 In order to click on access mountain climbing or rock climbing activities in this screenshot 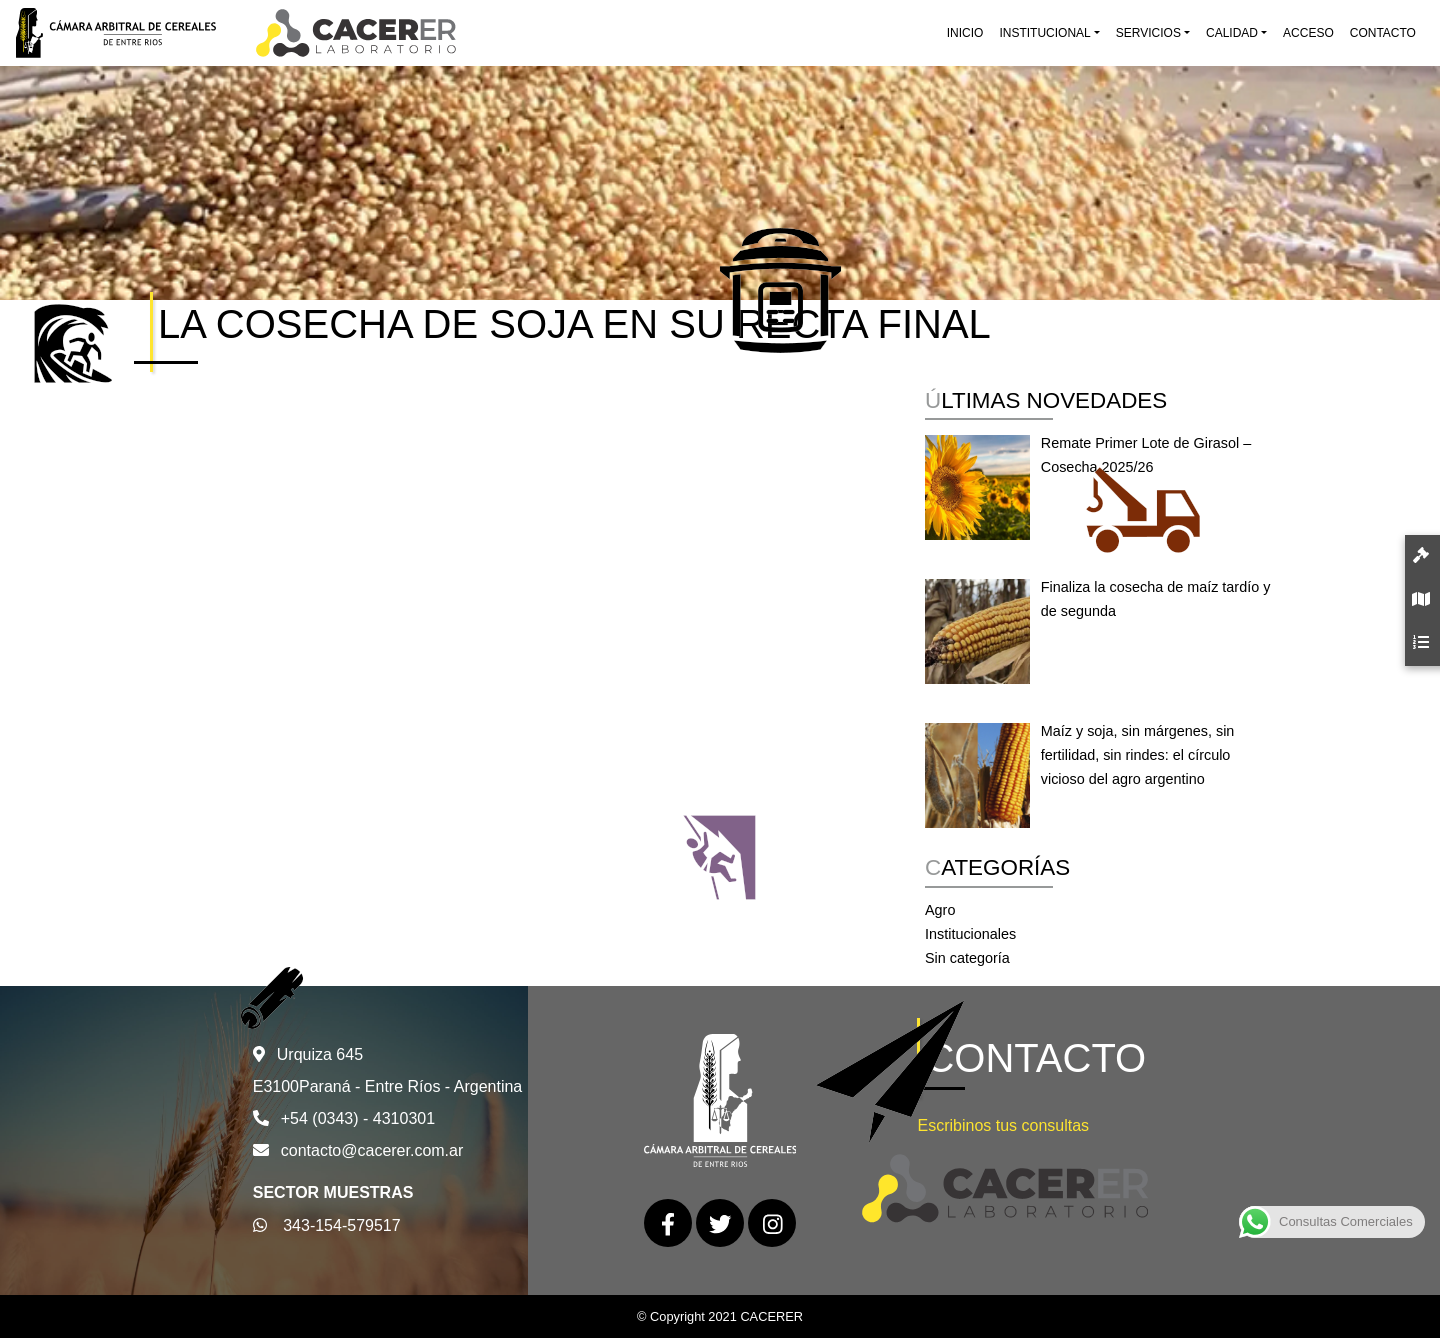, I will do `click(713, 857)`.